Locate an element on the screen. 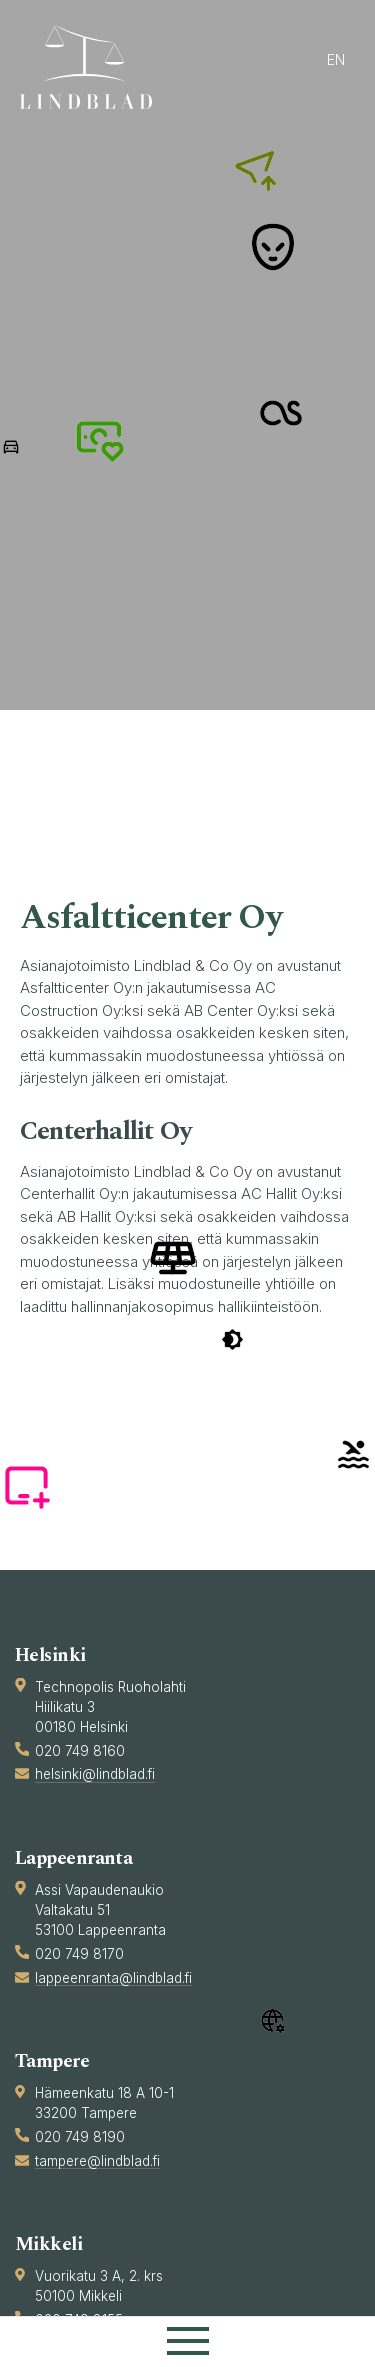 Image resolution: width=375 pixels, height=2367 pixels. configure global or regional settings is located at coordinates (272, 2020).